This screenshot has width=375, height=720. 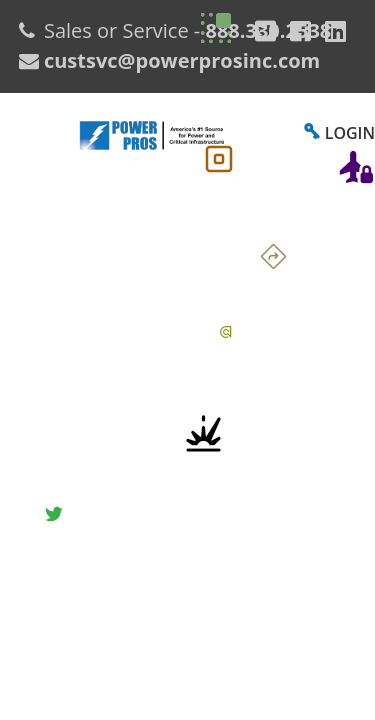 What do you see at coordinates (226, 332) in the screenshot?
I see `access Algolia search services` at bounding box center [226, 332].